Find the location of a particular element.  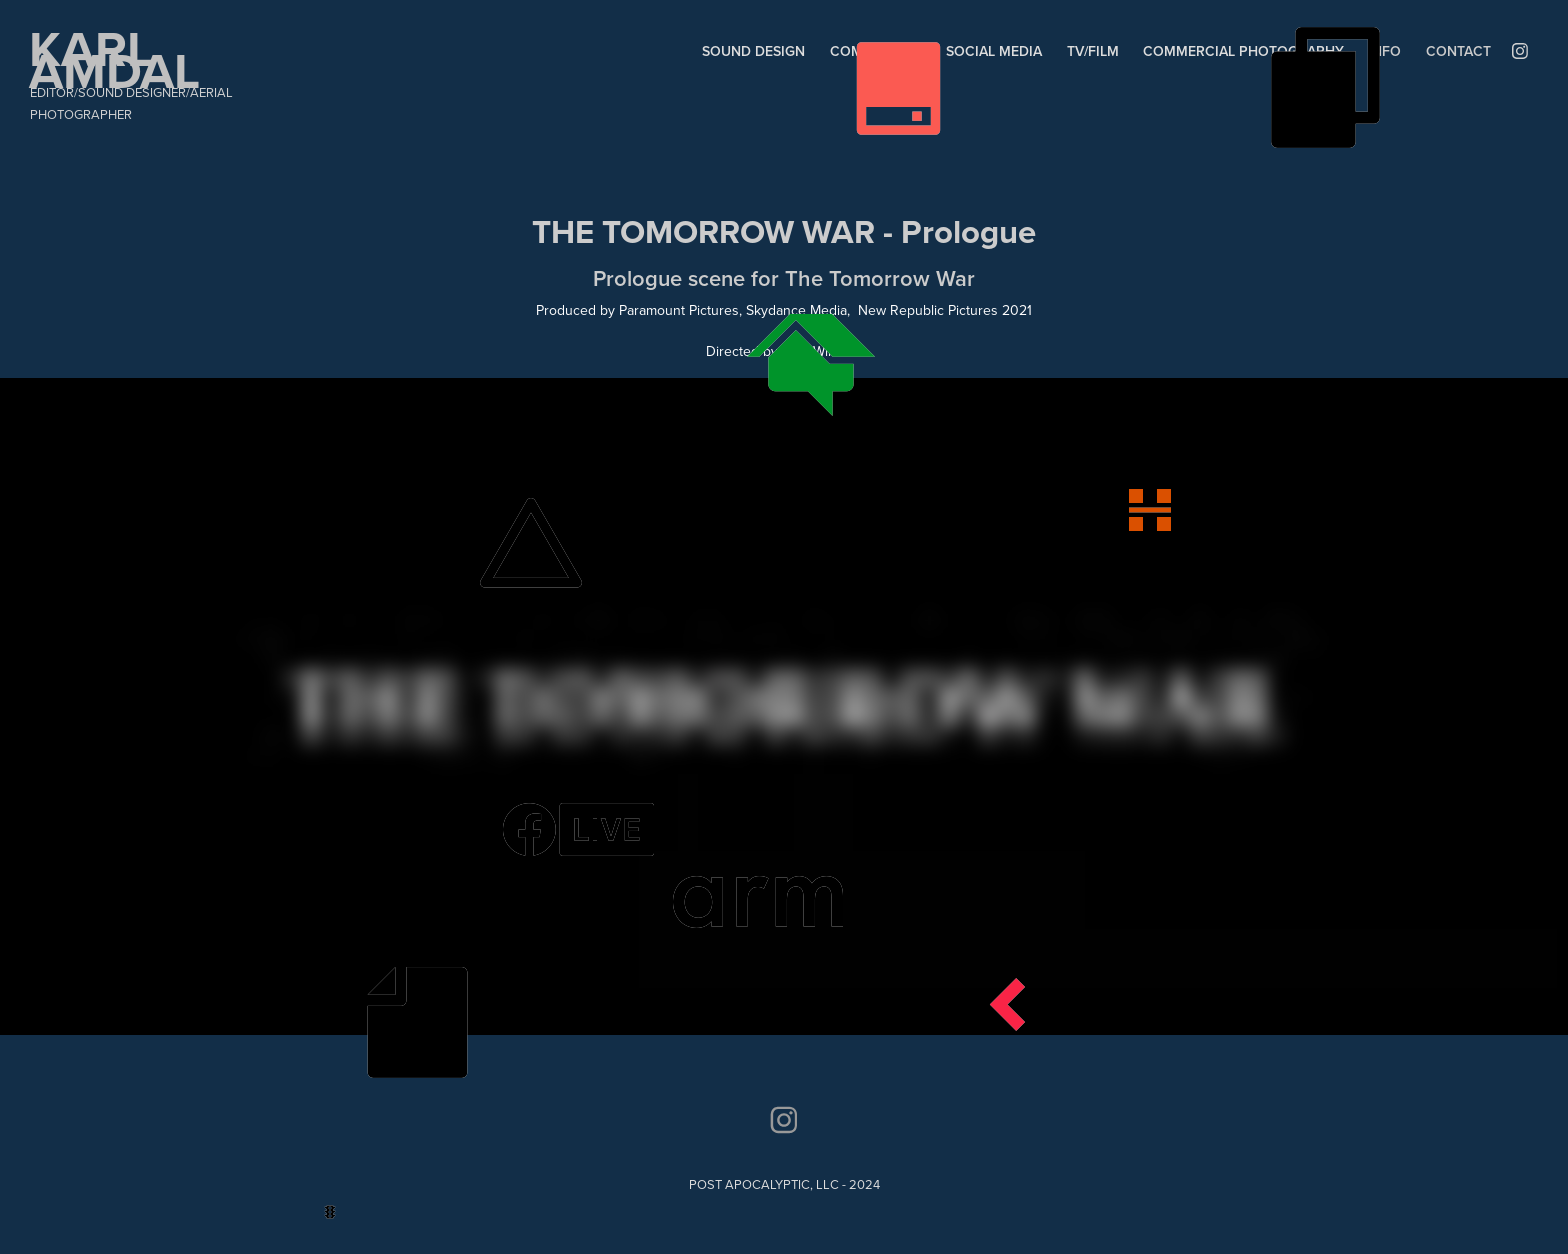

Arm company logo is located at coordinates (758, 902).